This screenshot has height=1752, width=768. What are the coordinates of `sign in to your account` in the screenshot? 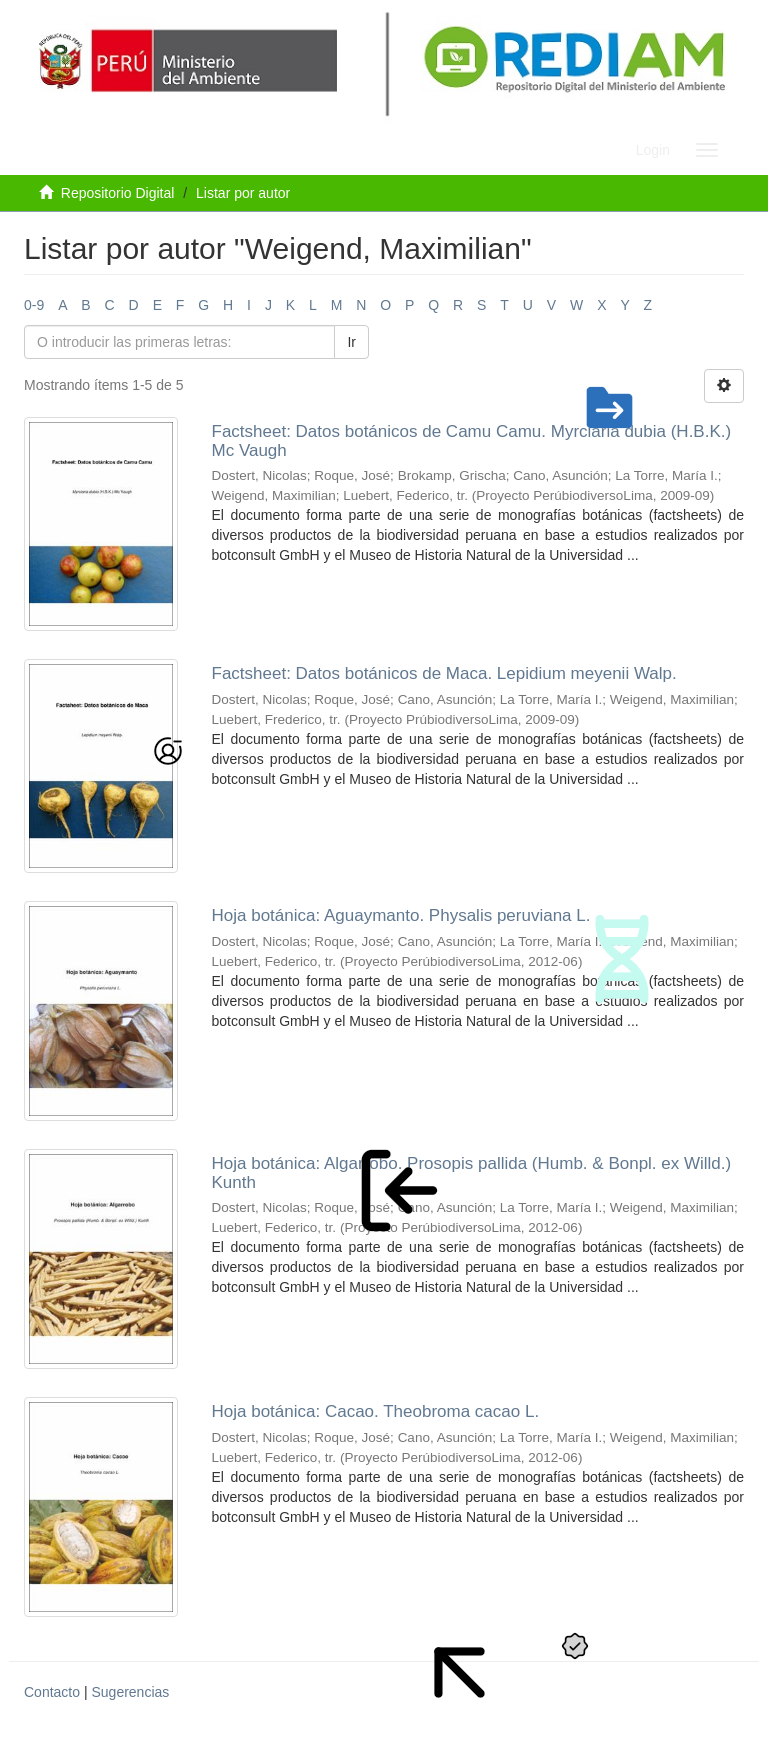 It's located at (396, 1190).